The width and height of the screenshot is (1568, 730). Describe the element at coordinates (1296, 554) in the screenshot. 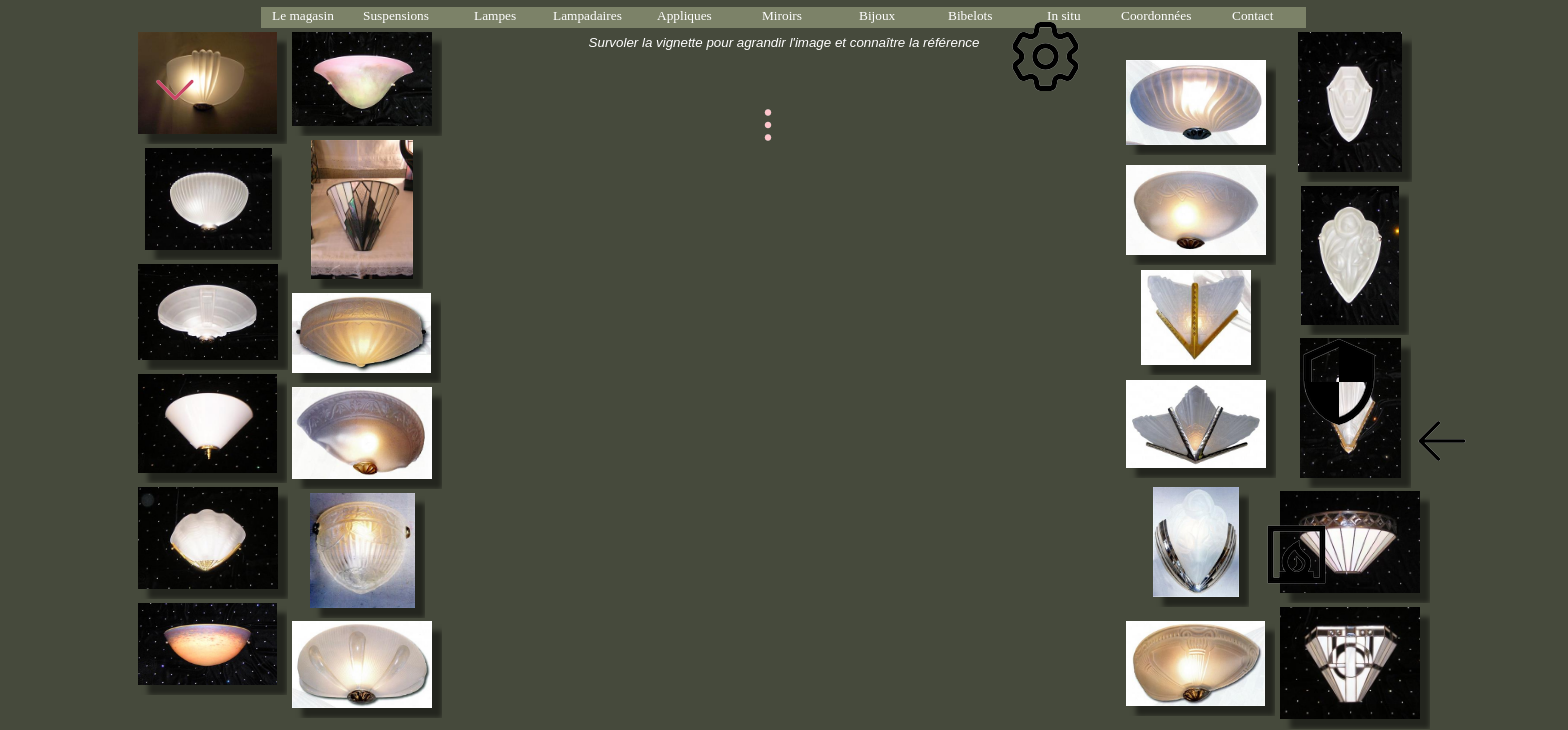

I see `access fireplace or heating controls` at that location.